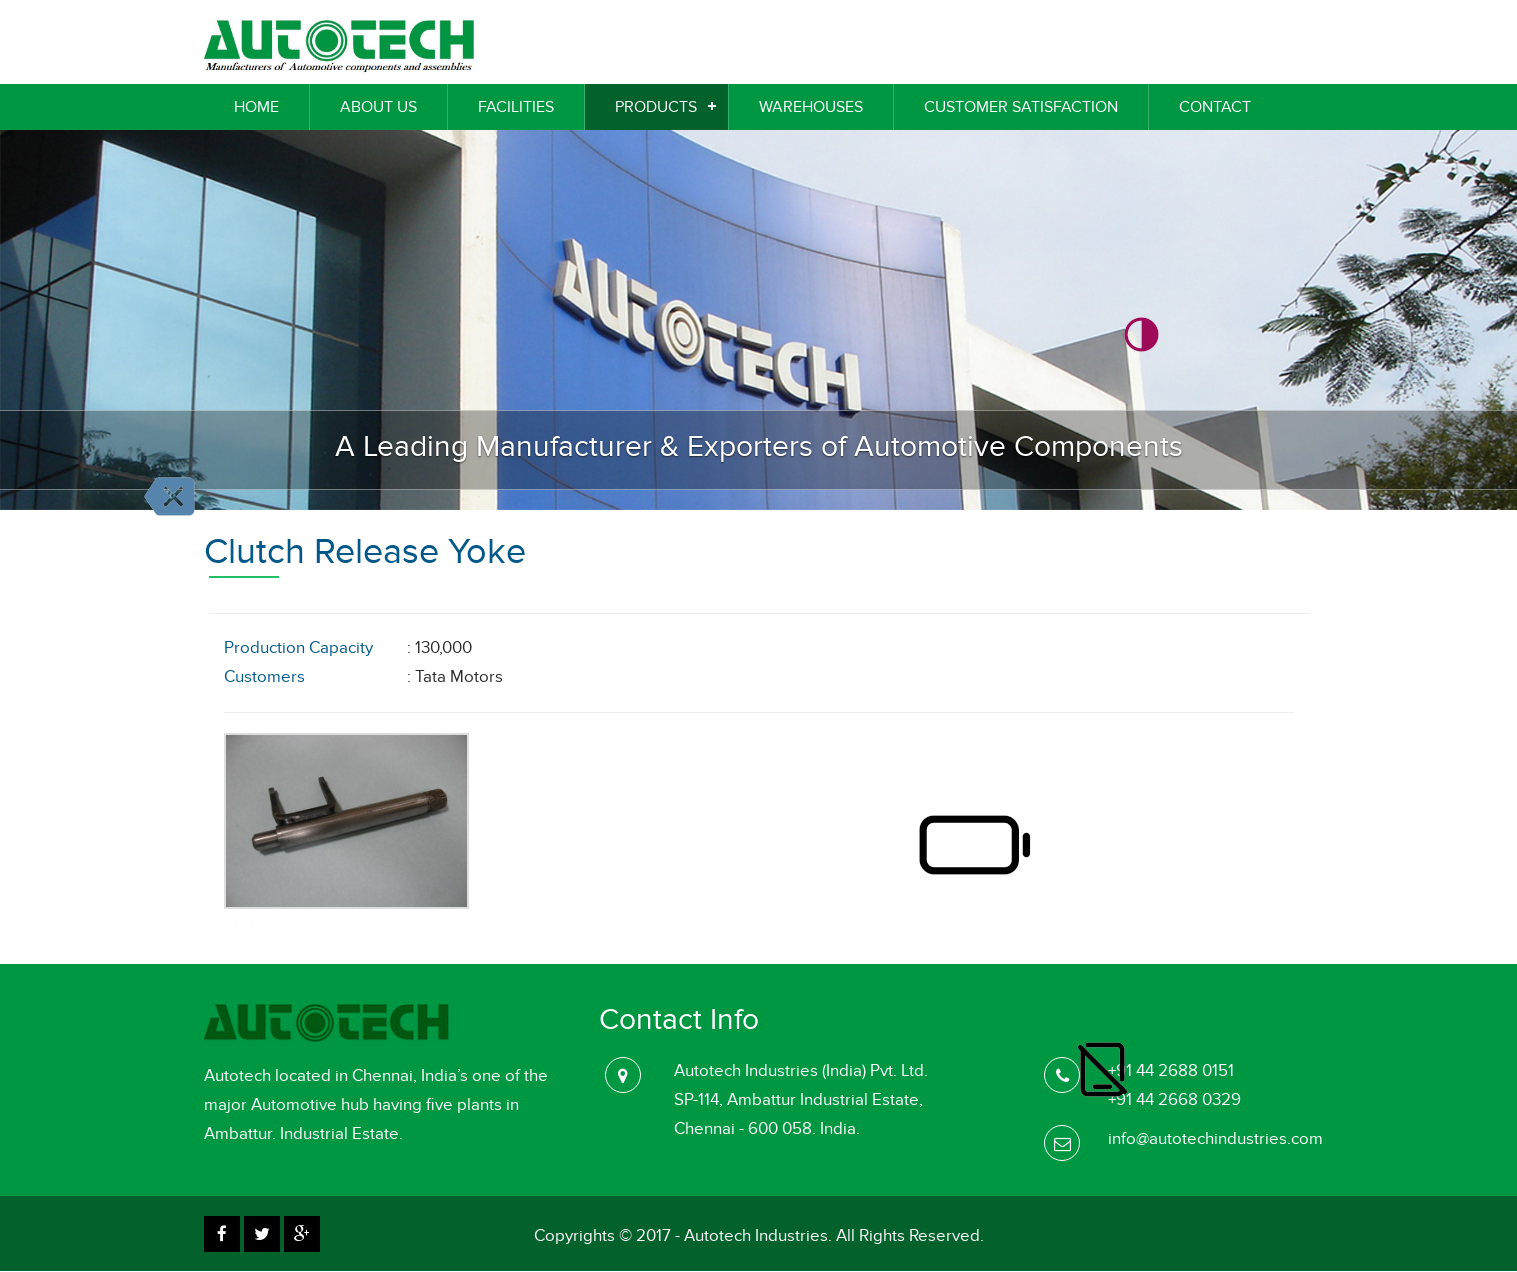  I want to click on adjust display contrast settings, so click(1141, 334).